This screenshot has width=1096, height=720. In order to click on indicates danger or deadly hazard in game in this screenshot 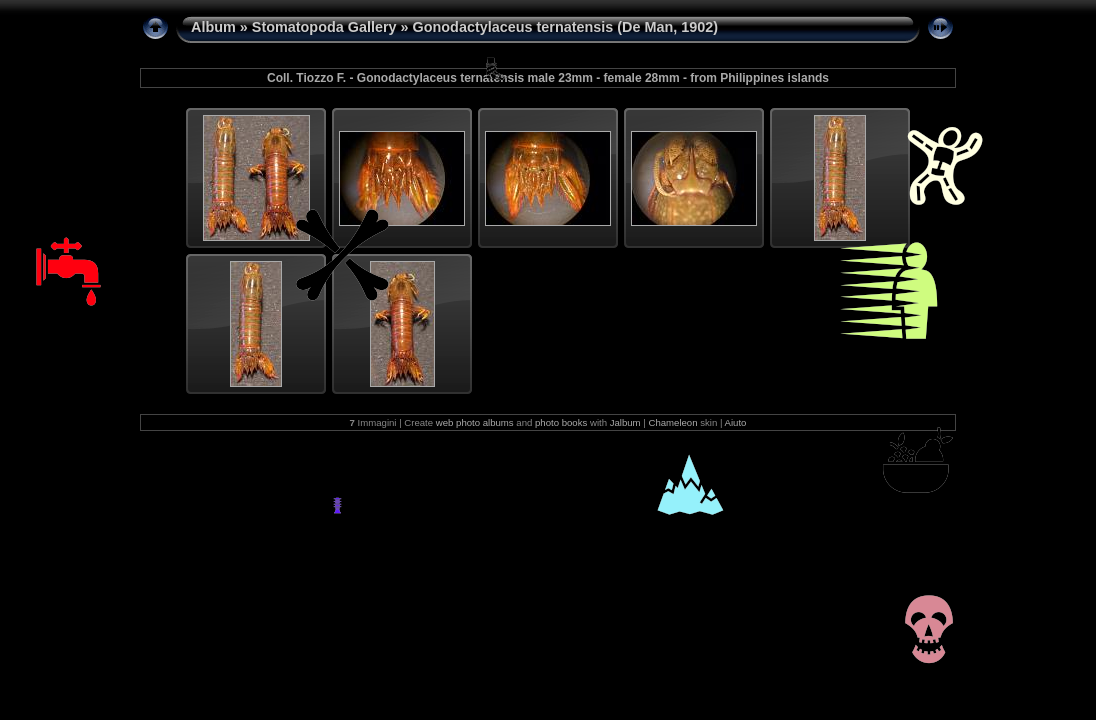, I will do `click(342, 255)`.